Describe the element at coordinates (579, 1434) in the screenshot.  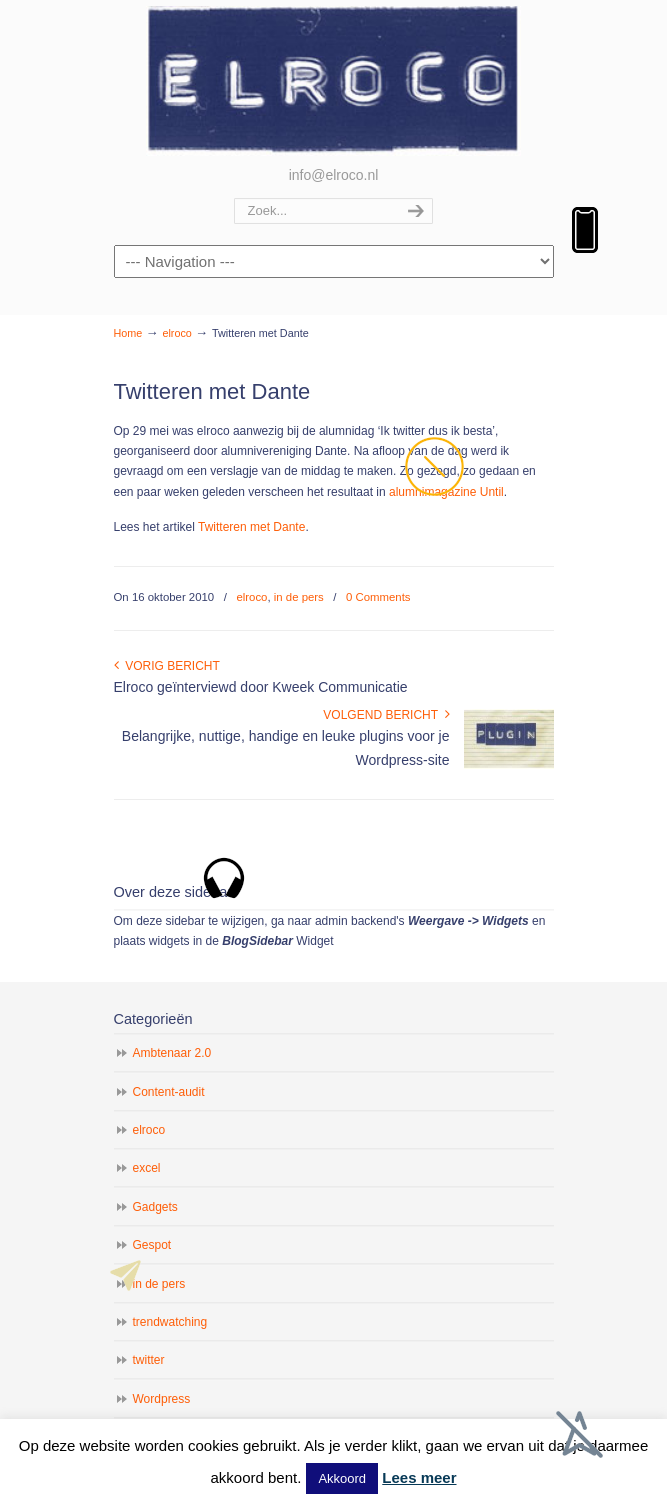
I see `disable navigation or GPS tracking` at that location.